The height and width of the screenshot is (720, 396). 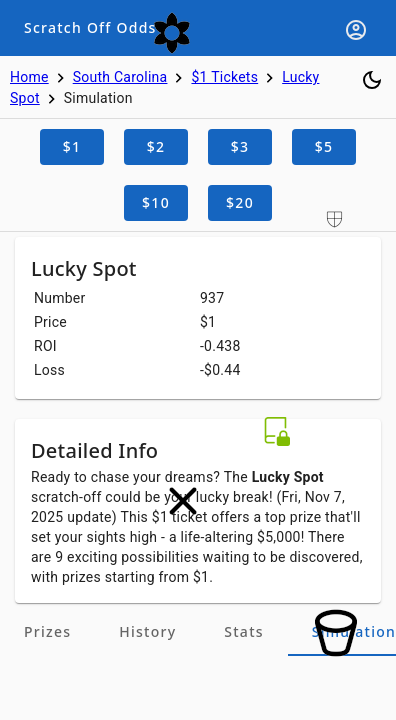 I want to click on fill tool for painting or coloring areas, so click(x=336, y=633).